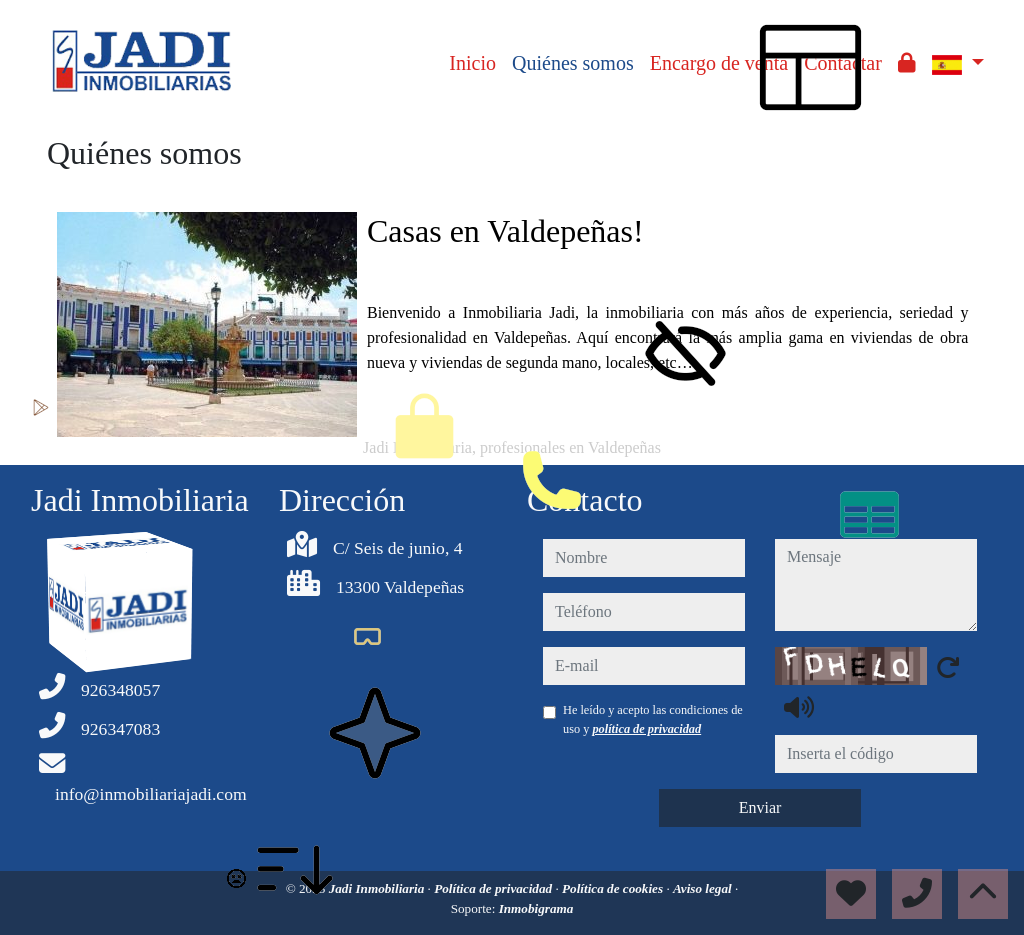 The width and height of the screenshot is (1024, 935). Describe the element at coordinates (367, 636) in the screenshot. I see `access virtual reality or VR mode` at that location.